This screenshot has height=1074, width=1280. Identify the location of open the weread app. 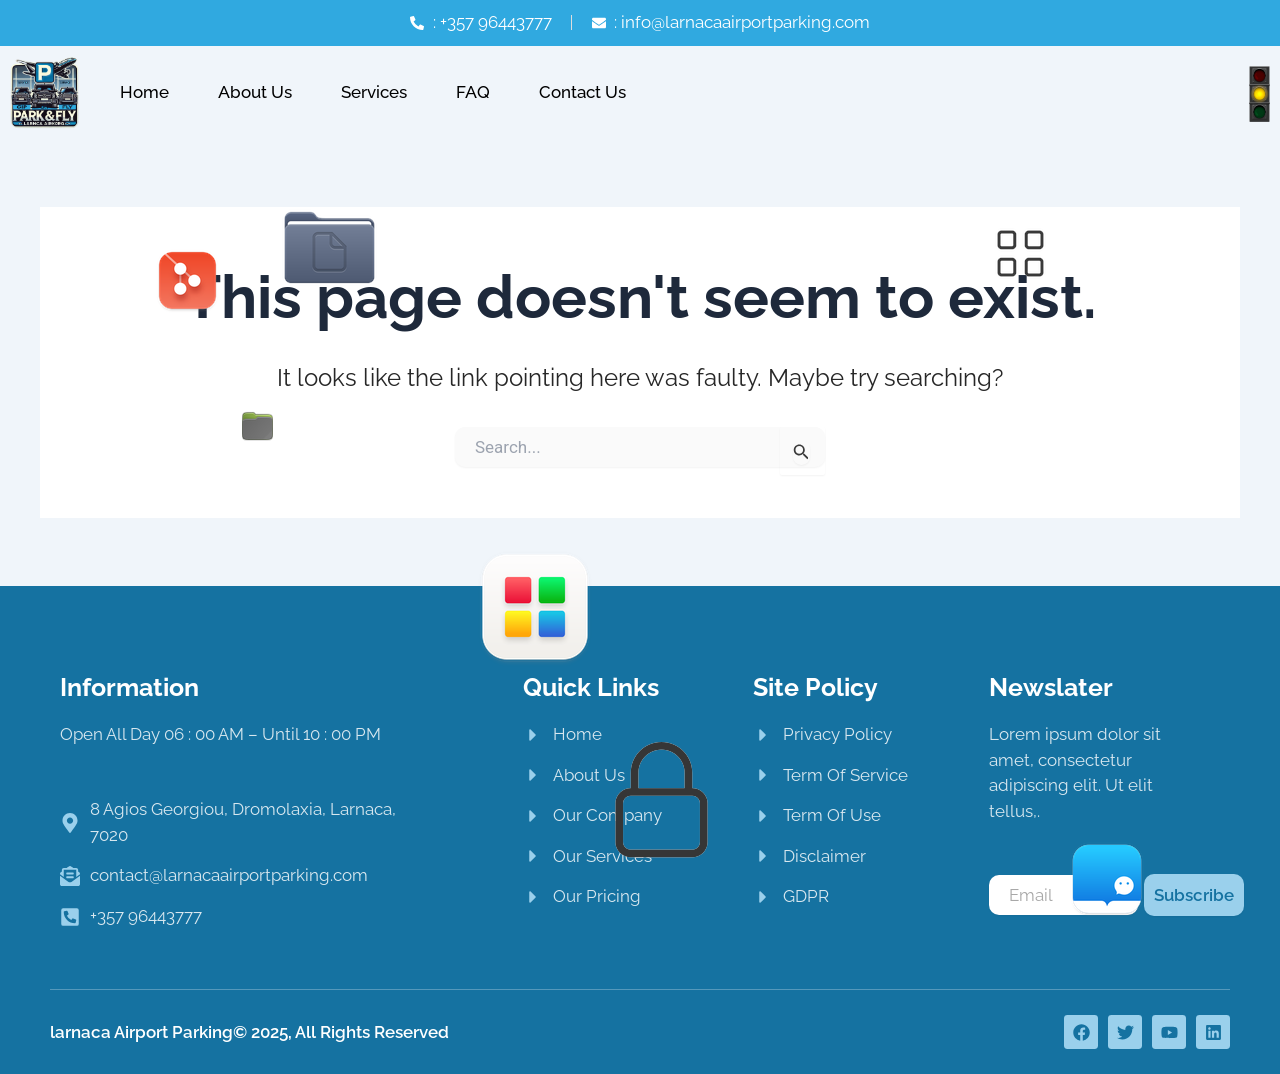
(1107, 879).